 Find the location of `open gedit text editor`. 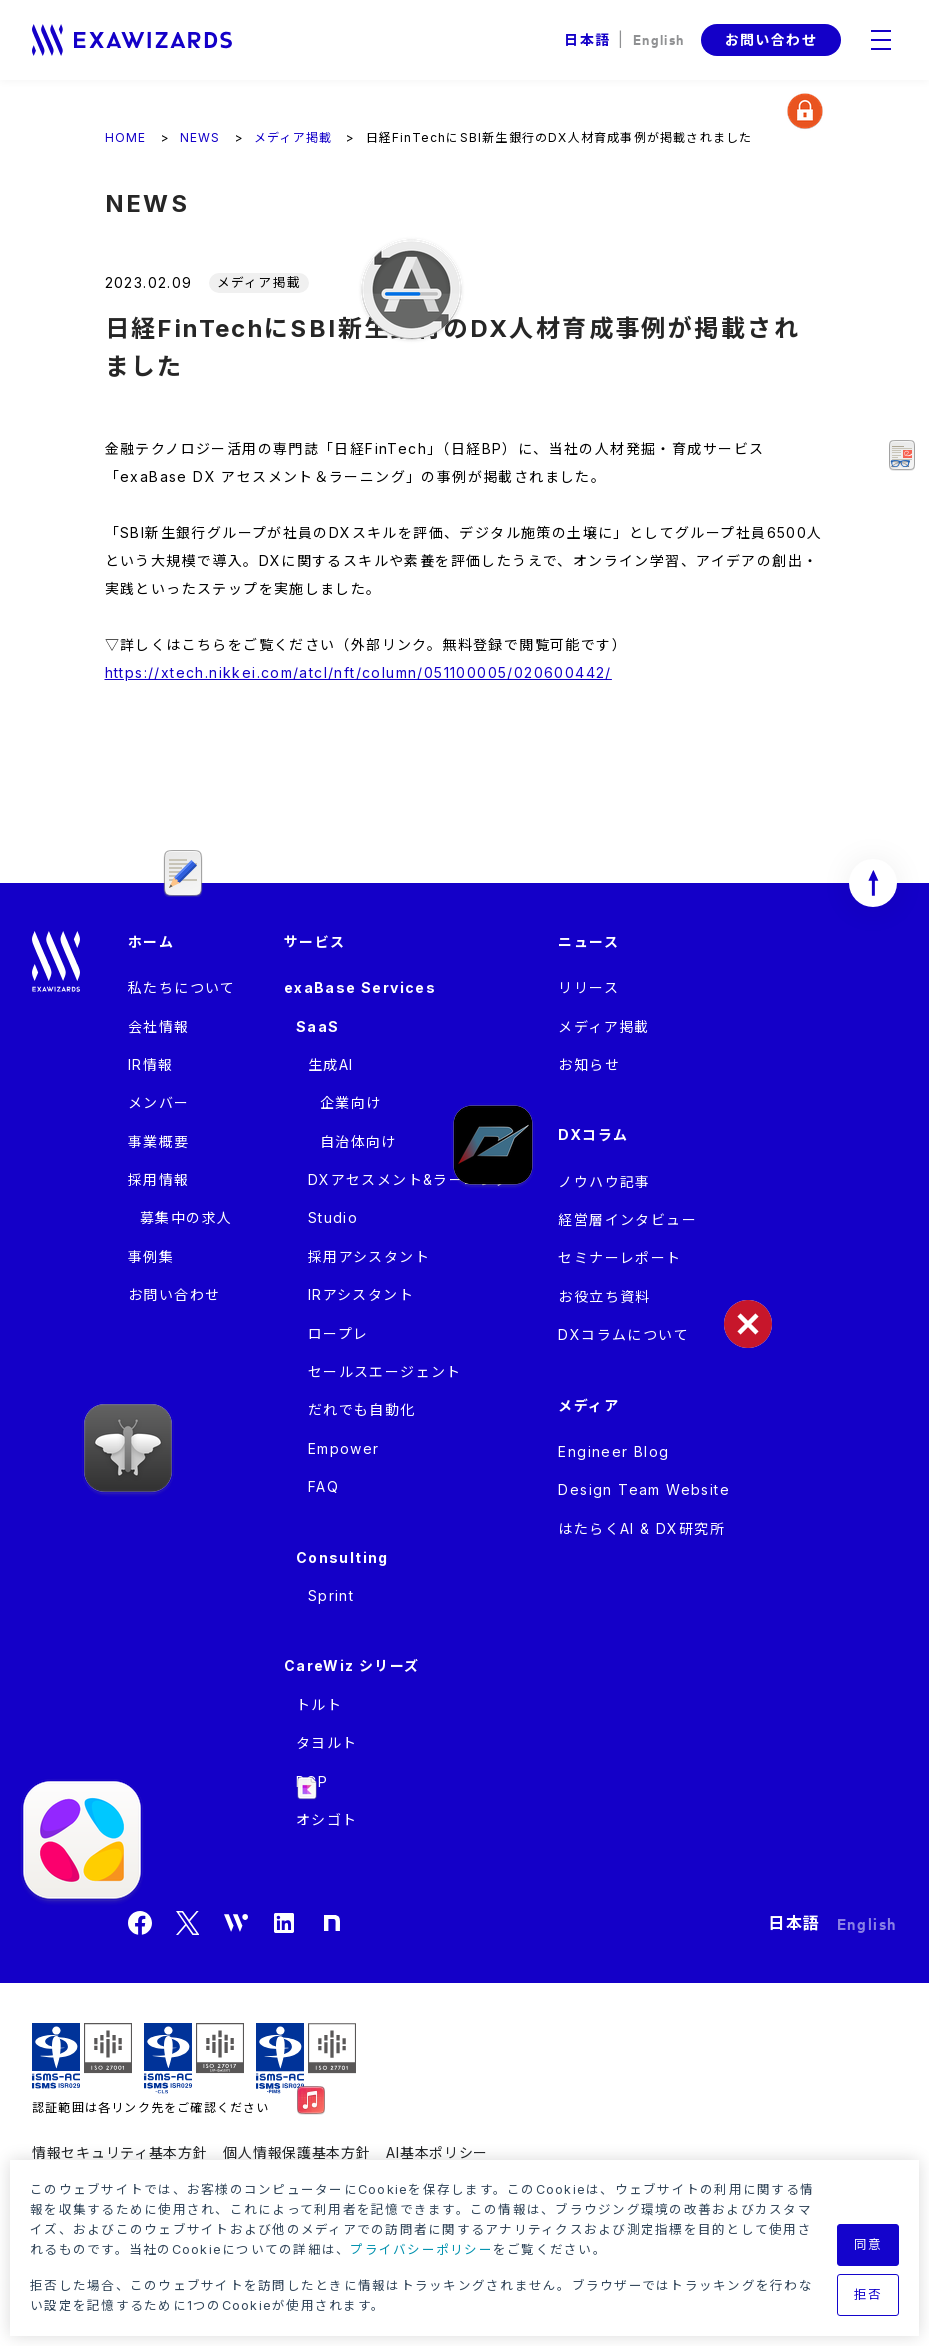

open gedit text editor is located at coordinates (183, 873).